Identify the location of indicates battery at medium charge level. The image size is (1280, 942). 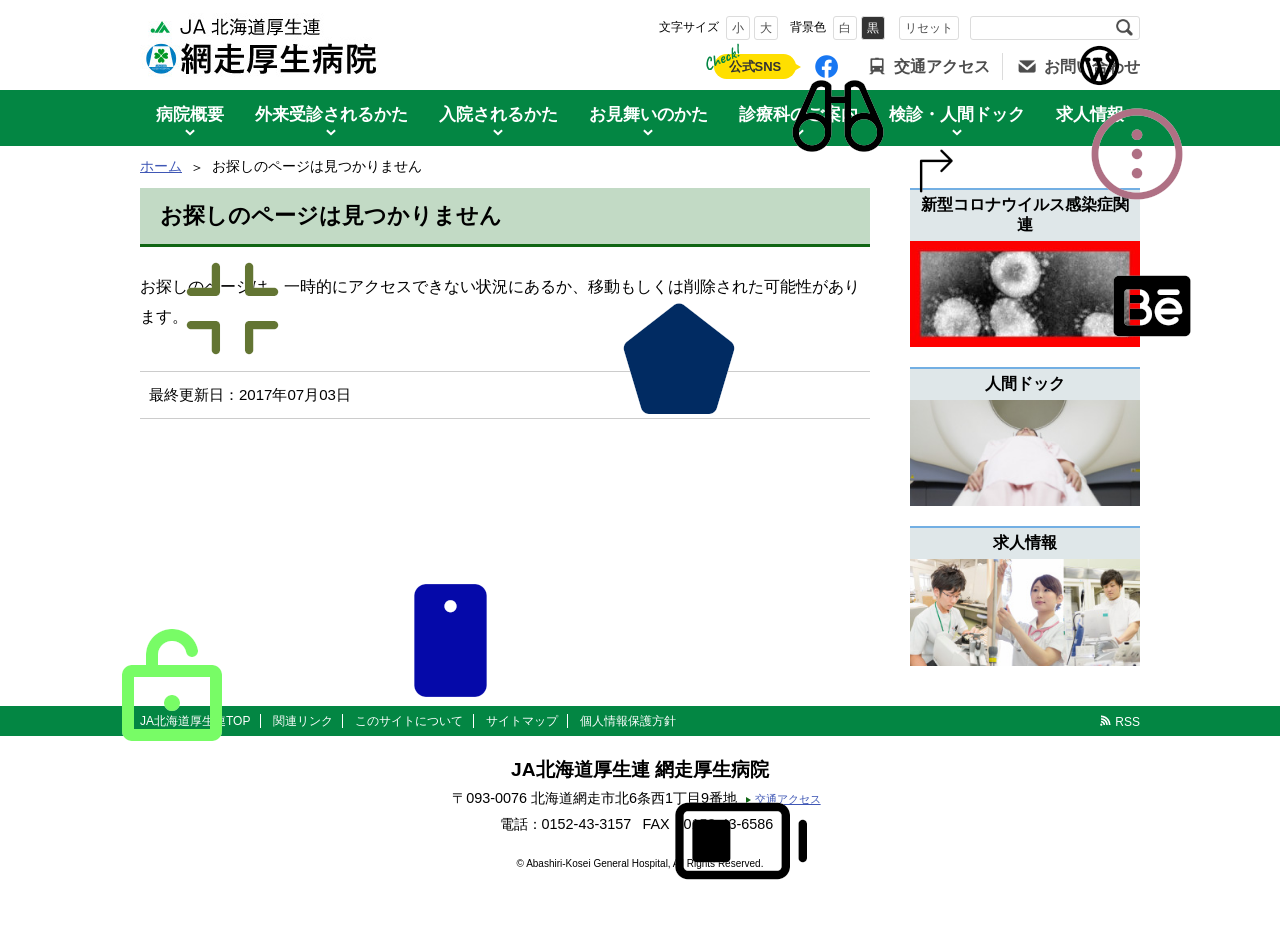
(739, 841).